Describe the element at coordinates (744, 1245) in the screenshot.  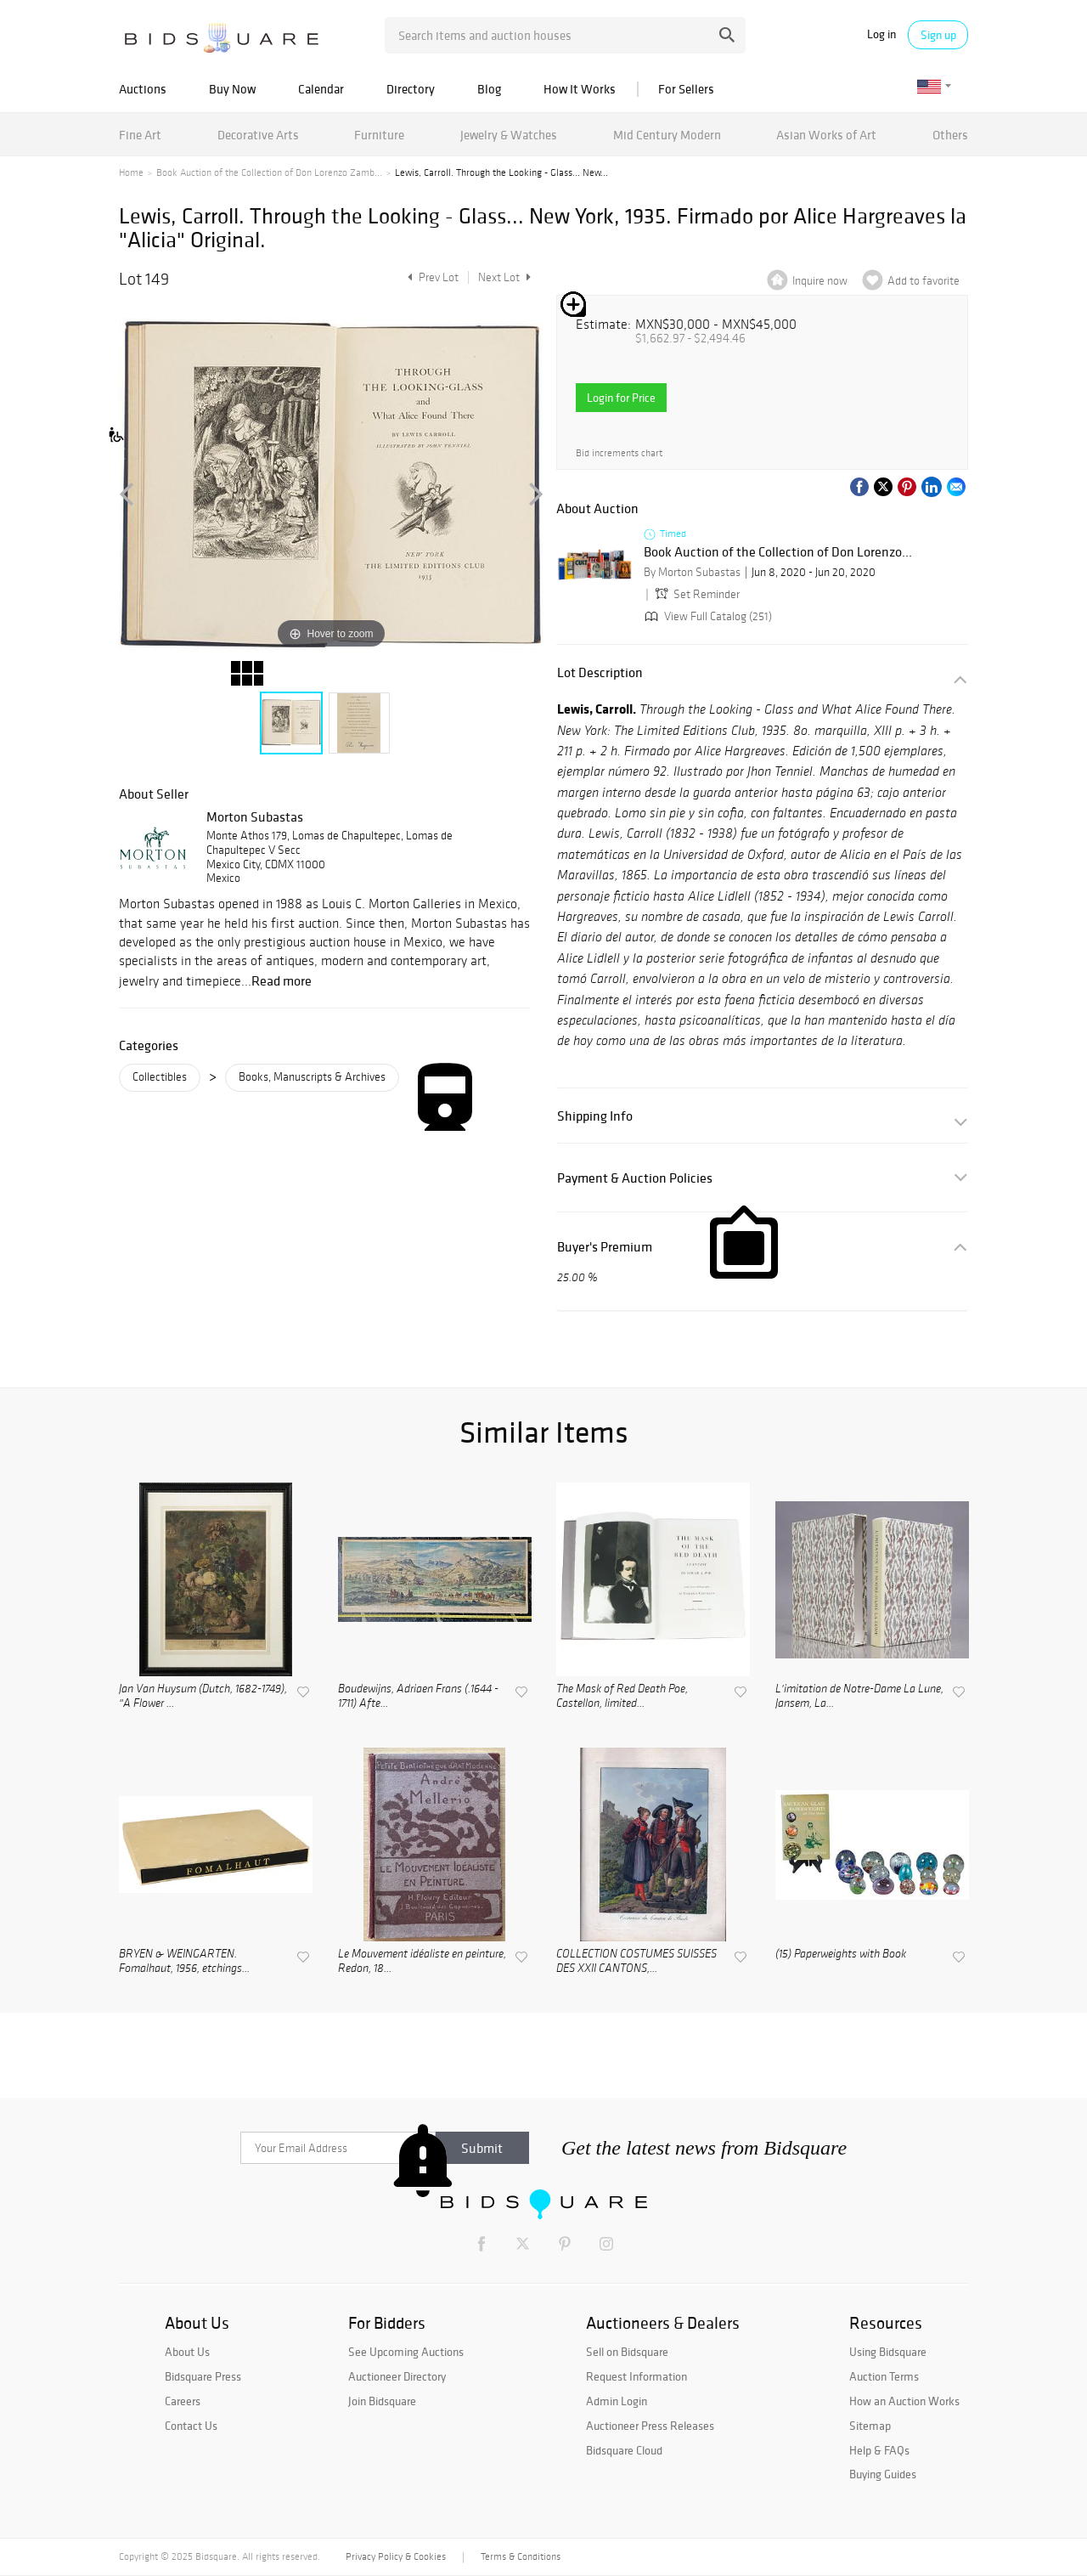
I see `view photo in a decorative frame` at that location.